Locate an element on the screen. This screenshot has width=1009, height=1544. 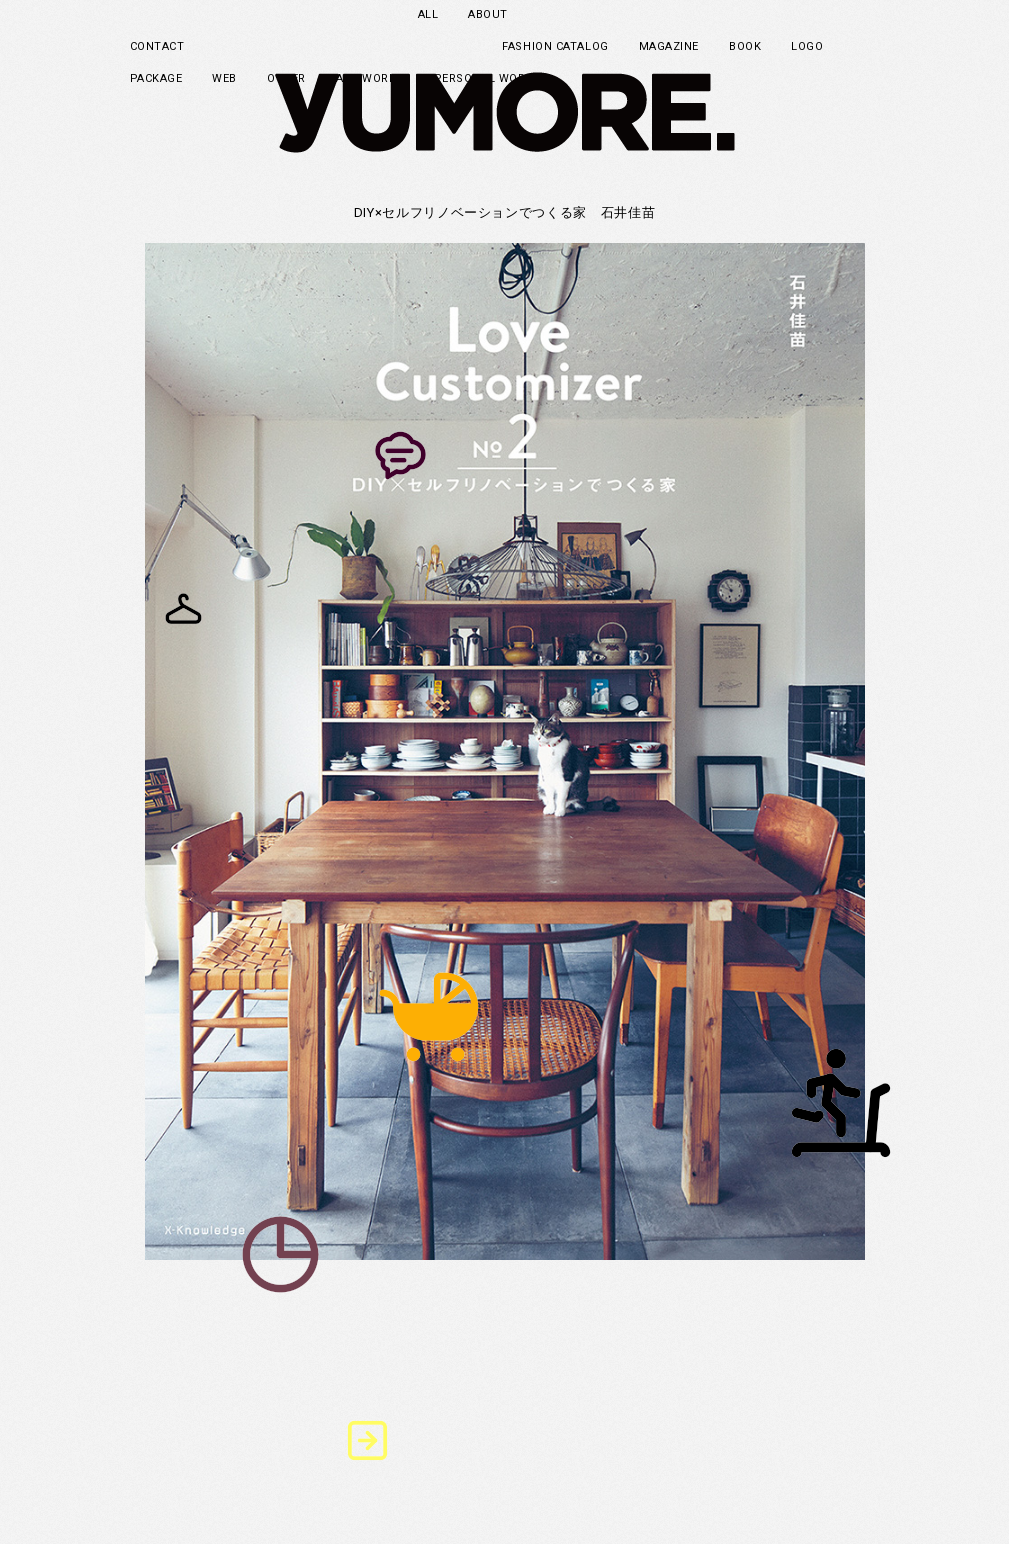
access baby or parenting-related features is located at coordinates (430, 1013).